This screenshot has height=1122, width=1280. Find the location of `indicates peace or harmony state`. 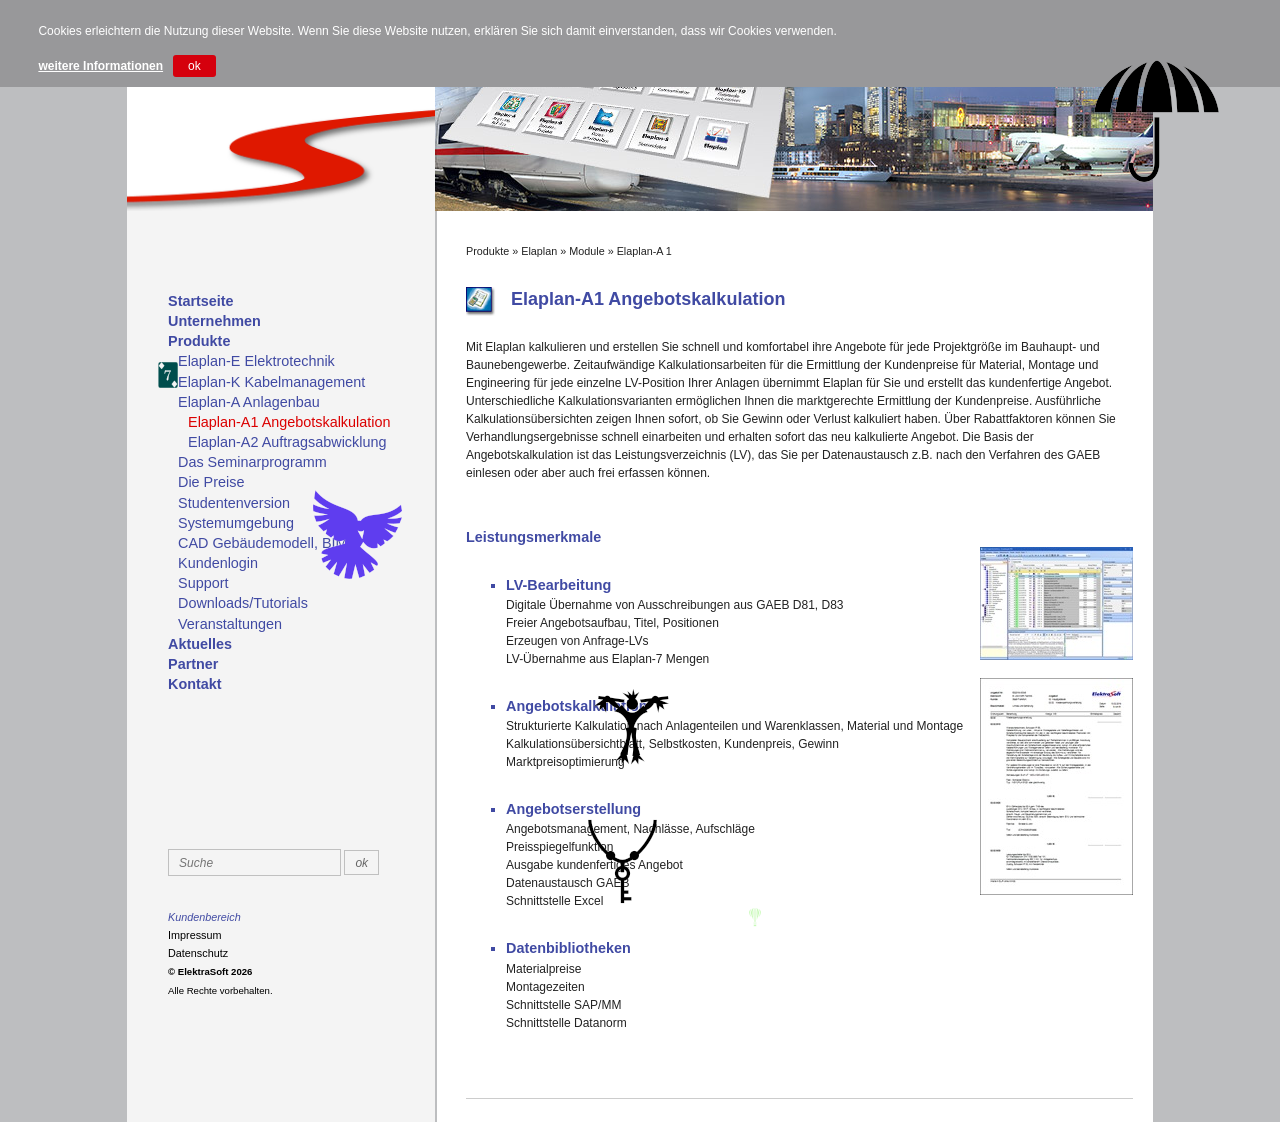

indicates peace or harmony state is located at coordinates (357, 536).